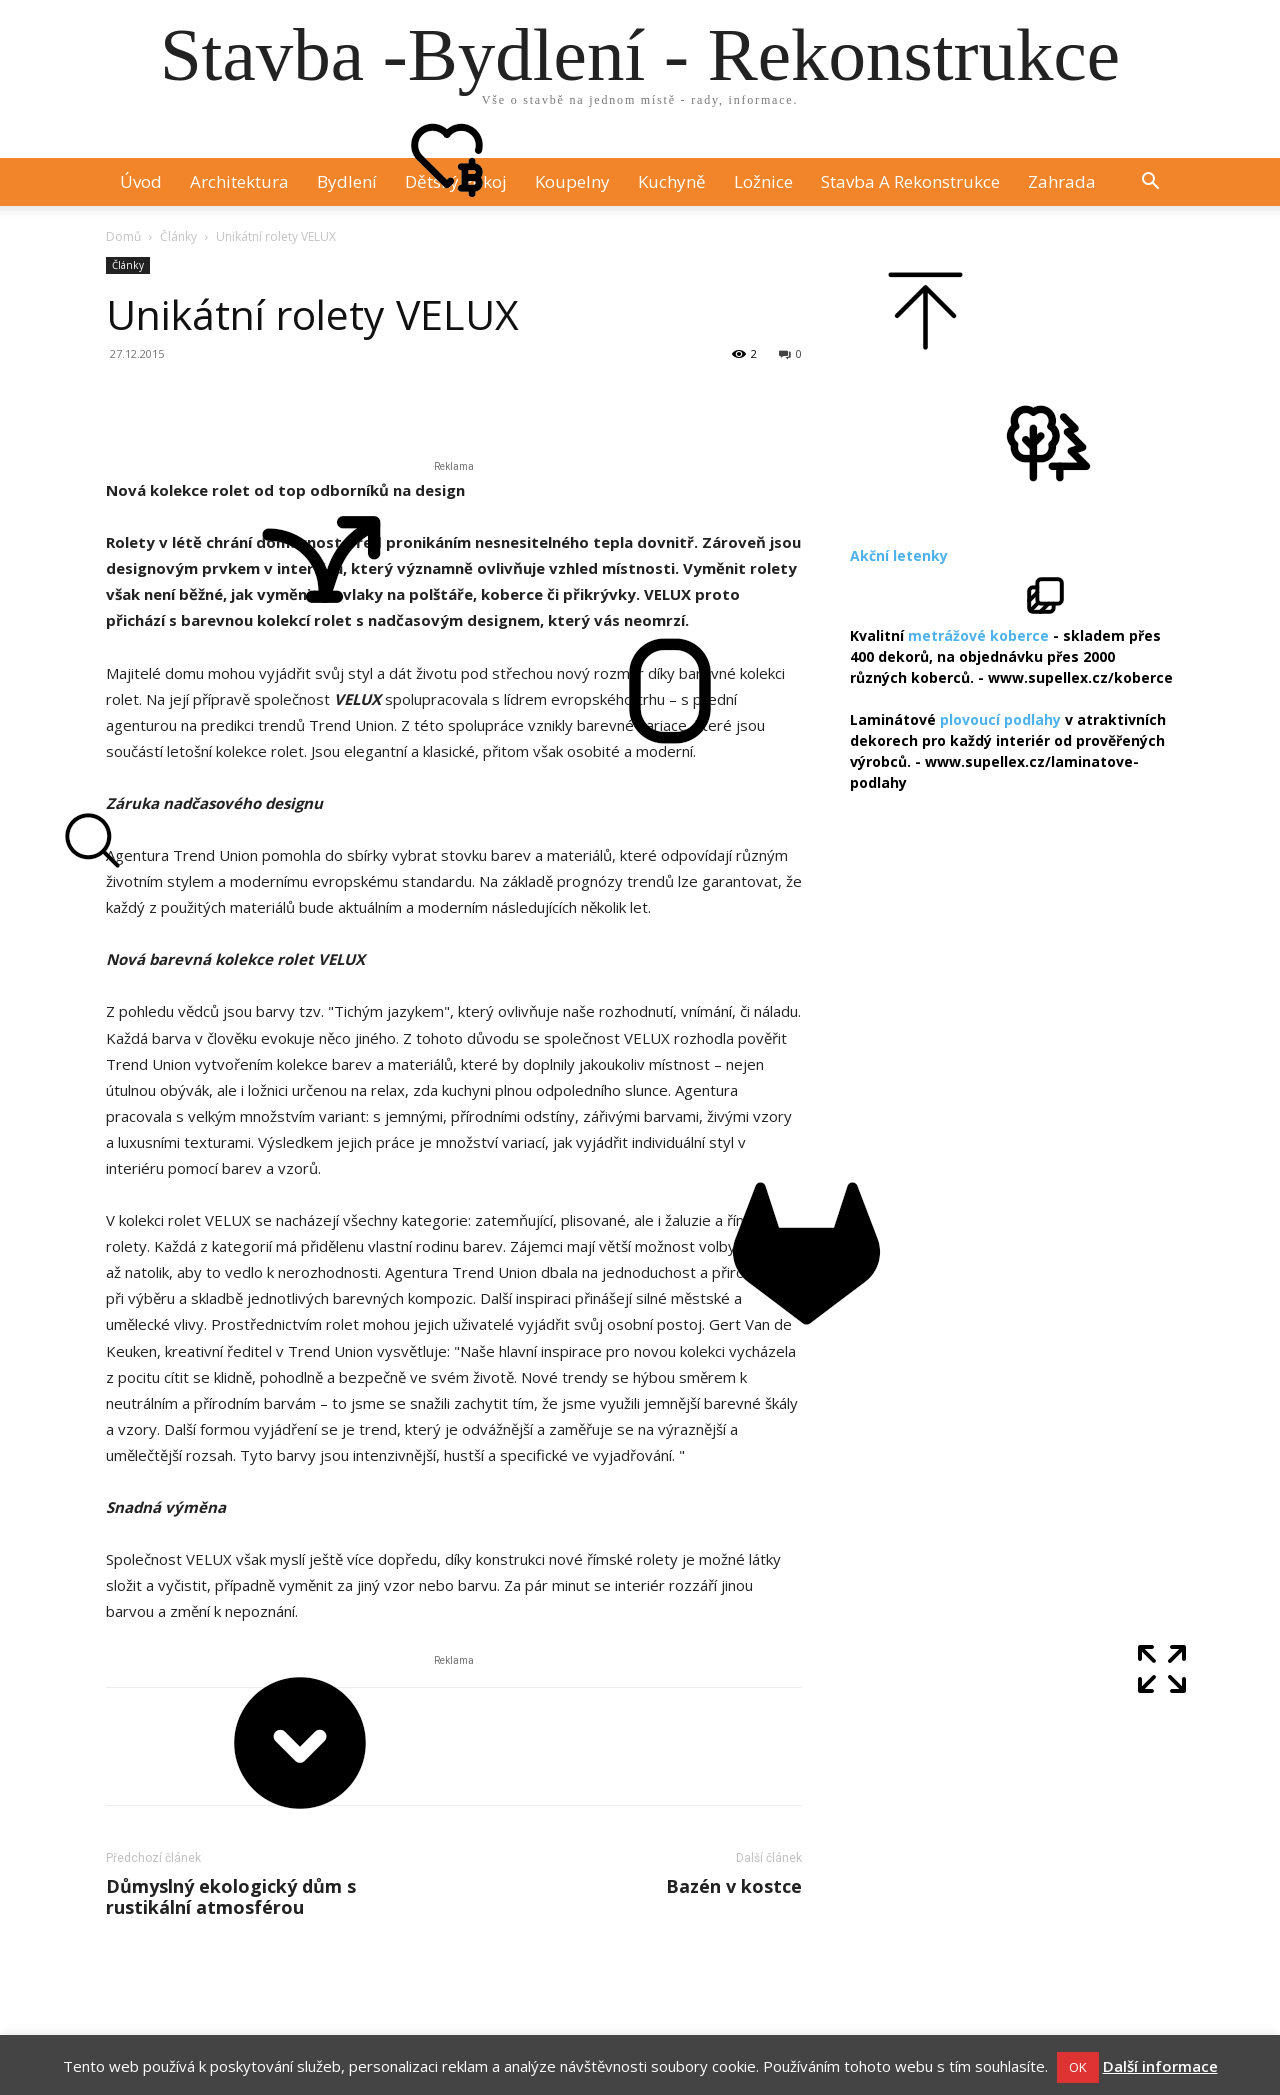  What do you see at coordinates (1048, 443) in the screenshot?
I see `view parks or nature areas nearby` at bounding box center [1048, 443].